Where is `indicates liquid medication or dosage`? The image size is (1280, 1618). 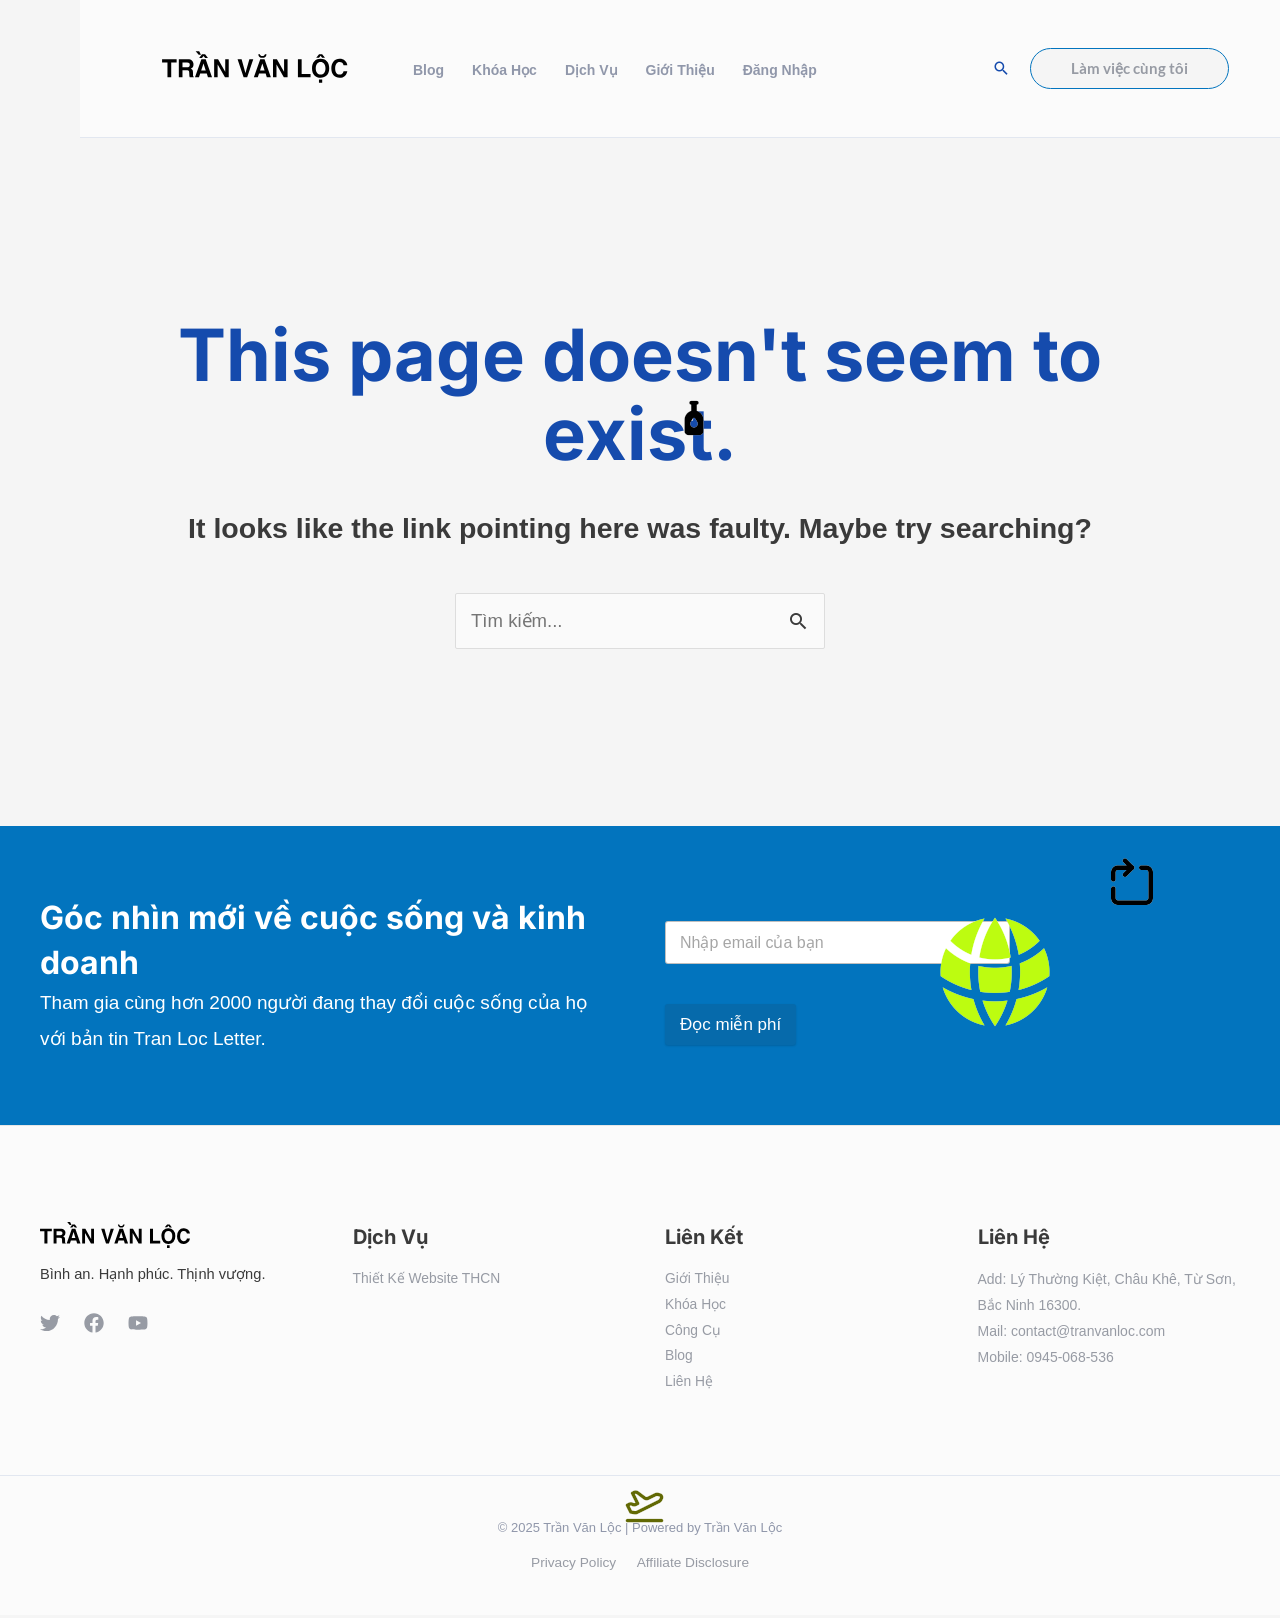
indicates liquid medication or dosage is located at coordinates (694, 418).